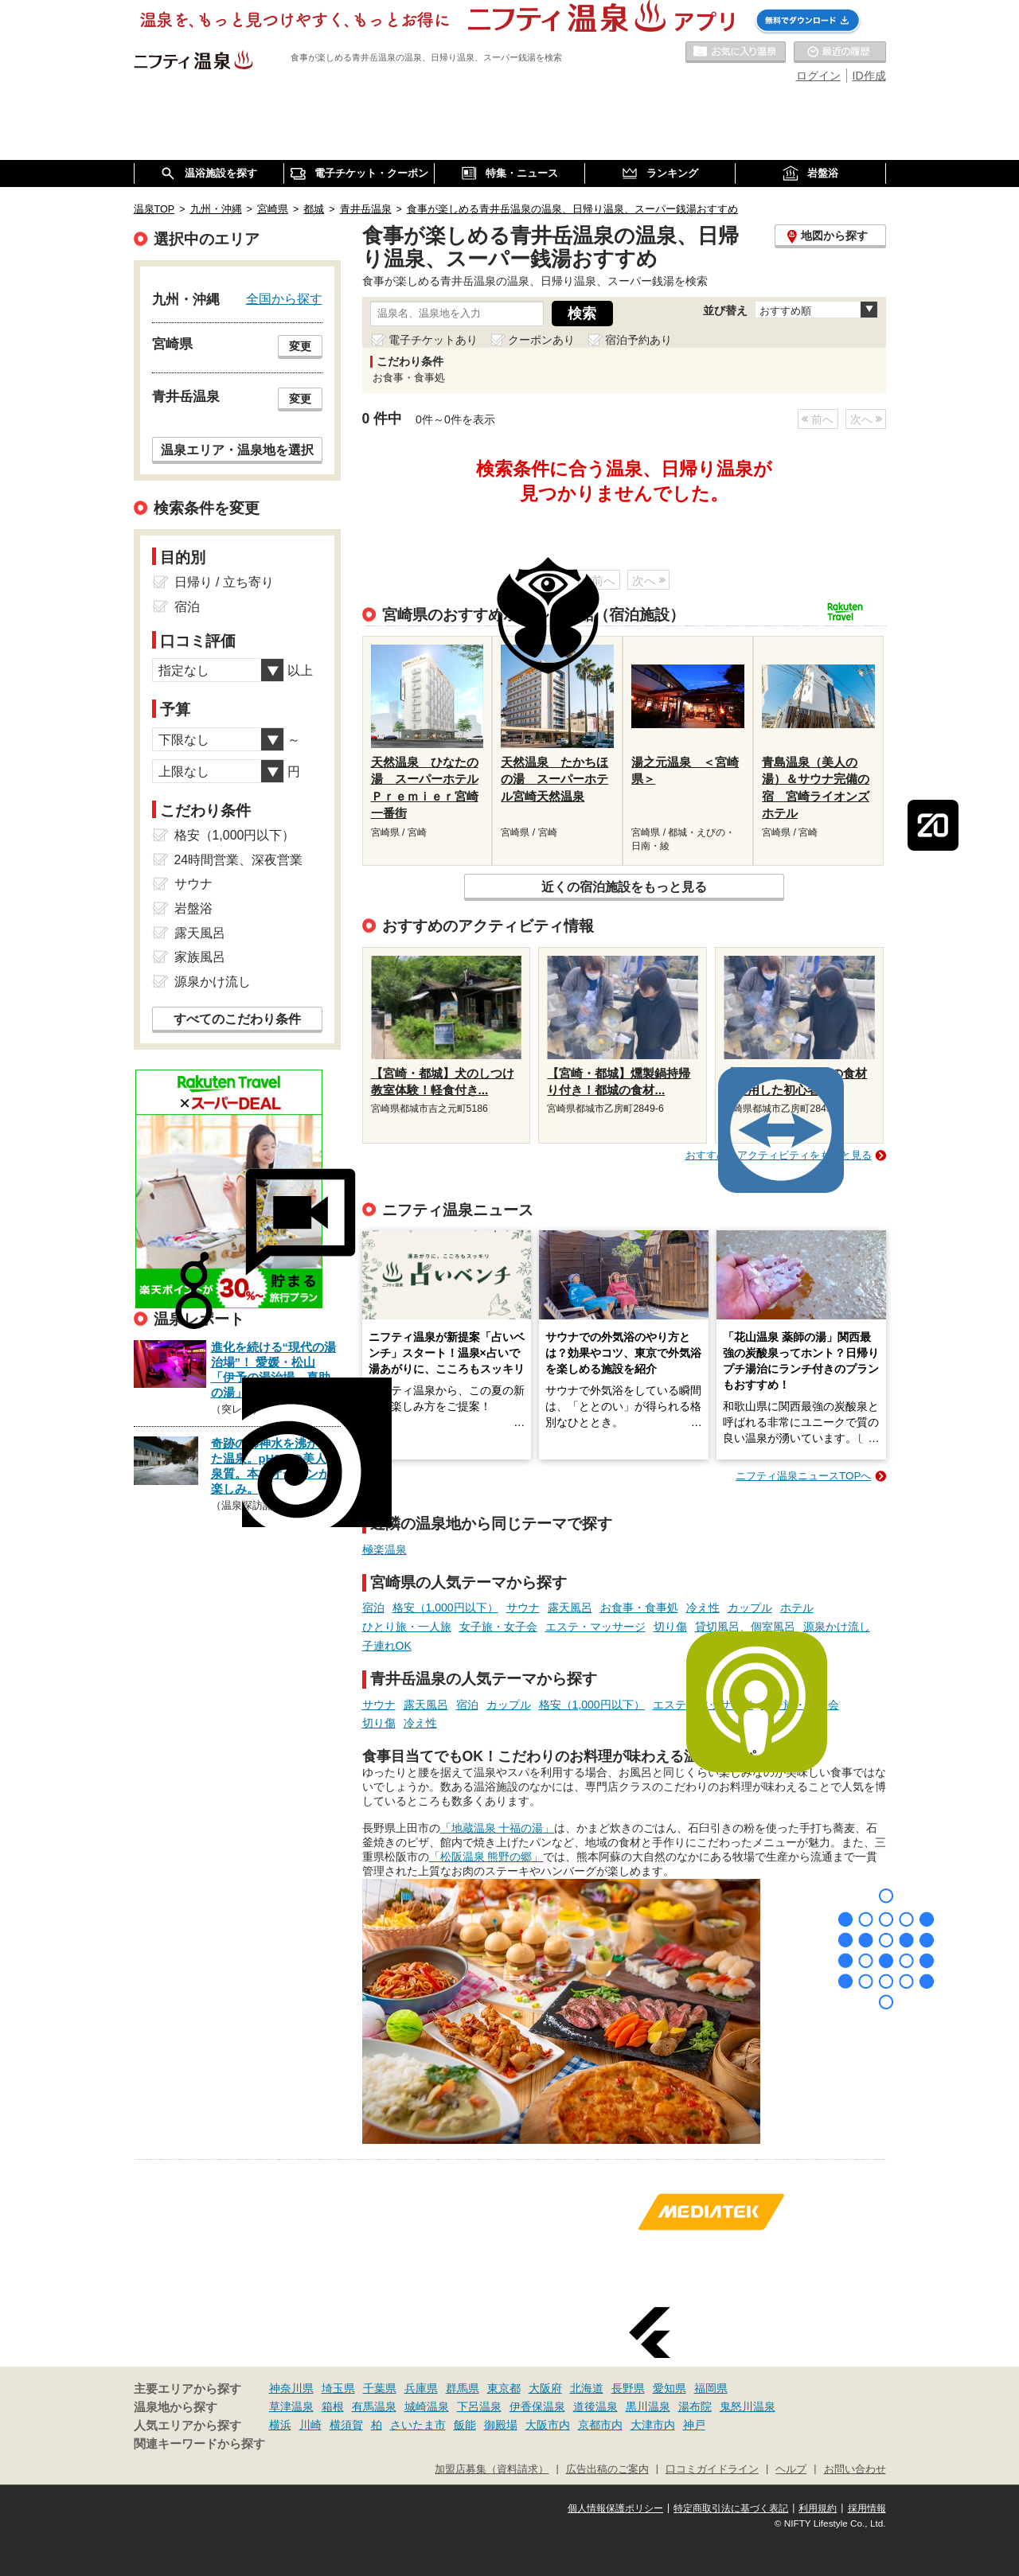 The height and width of the screenshot is (2576, 1019). Describe the element at coordinates (756, 1701) in the screenshot. I see `open apple podcasts app` at that location.